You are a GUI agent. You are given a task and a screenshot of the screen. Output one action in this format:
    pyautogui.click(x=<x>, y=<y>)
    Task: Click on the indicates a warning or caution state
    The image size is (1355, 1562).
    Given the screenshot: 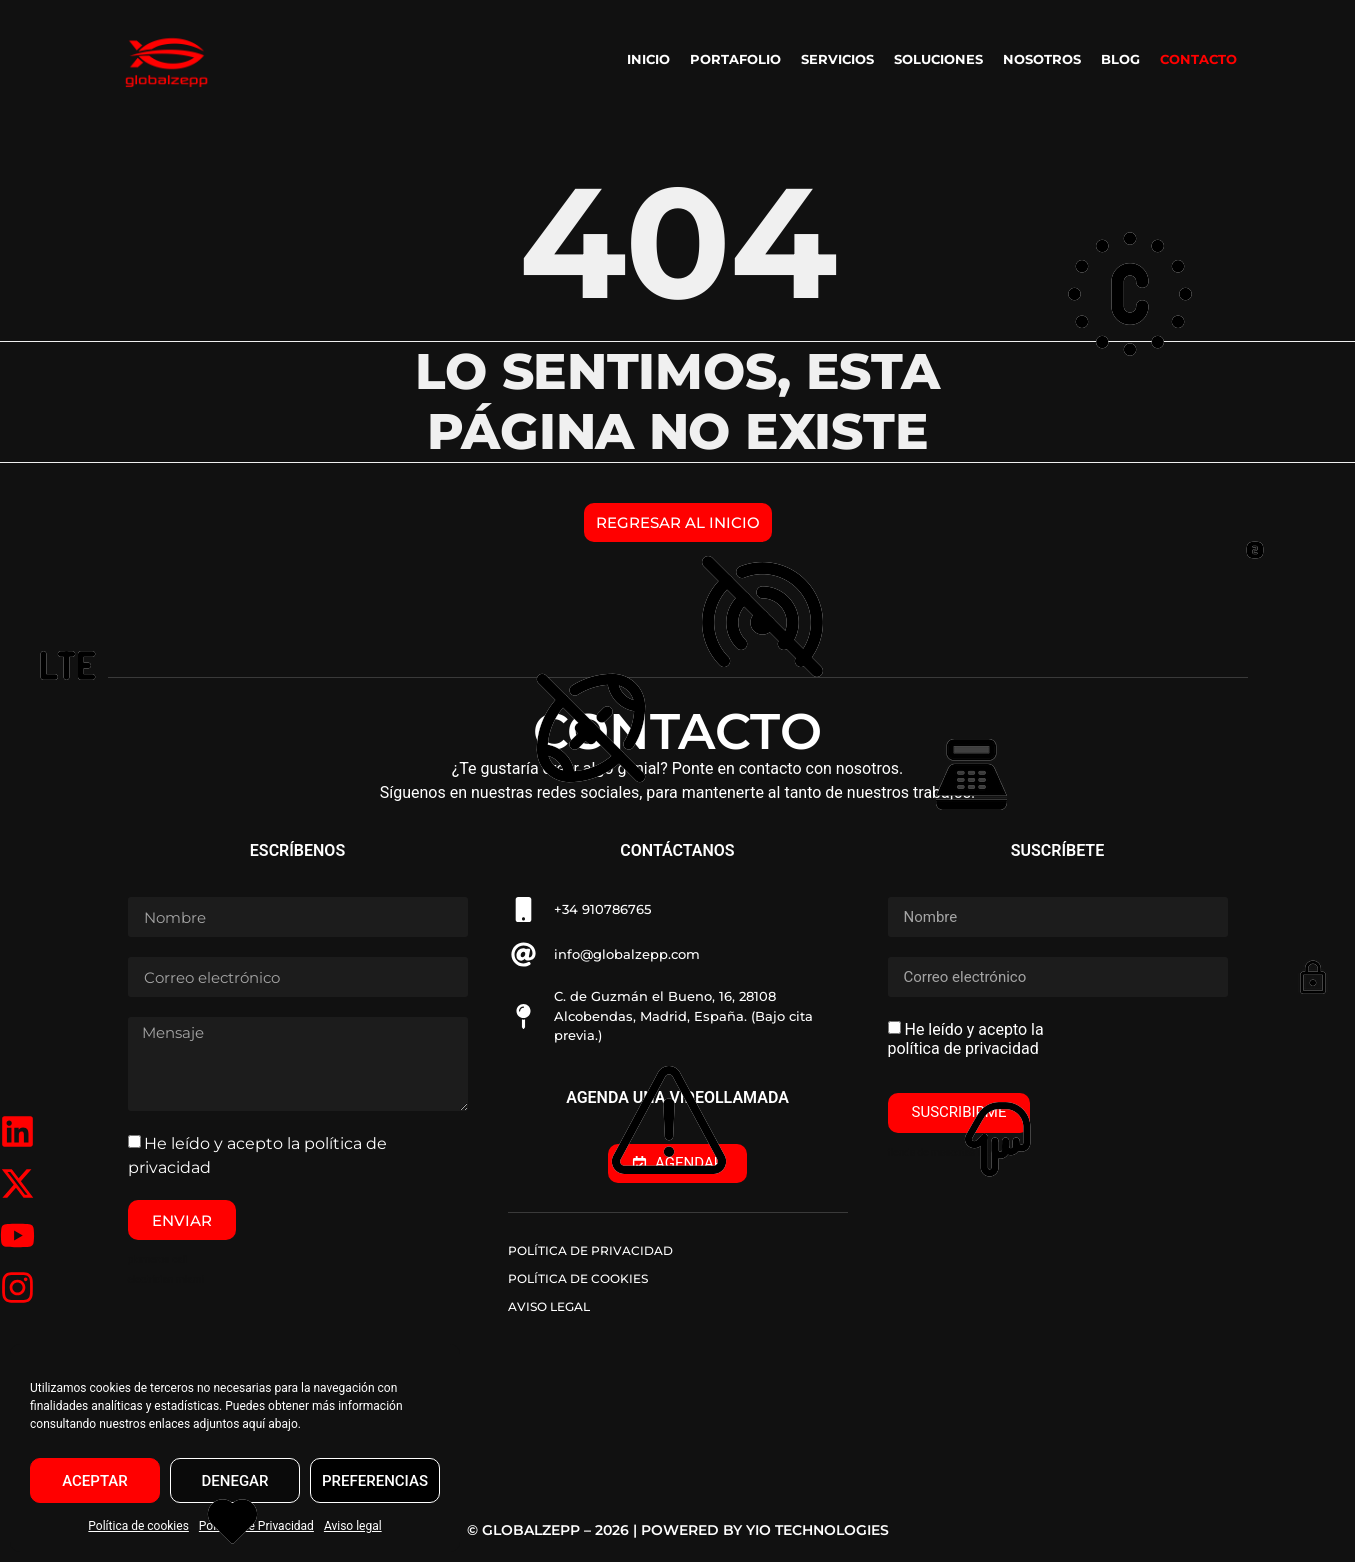 What is the action you would take?
    pyautogui.click(x=669, y=1120)
    